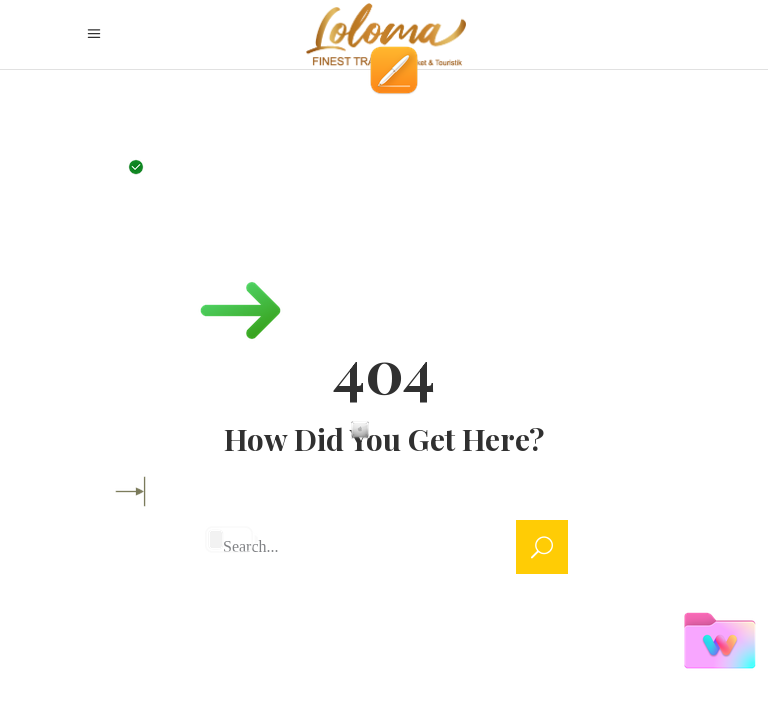 Image resolution: width=768 pixels, height=720 pixels. I want to click on indicates a power mac g4 quicksilver device, so click(360, 429).